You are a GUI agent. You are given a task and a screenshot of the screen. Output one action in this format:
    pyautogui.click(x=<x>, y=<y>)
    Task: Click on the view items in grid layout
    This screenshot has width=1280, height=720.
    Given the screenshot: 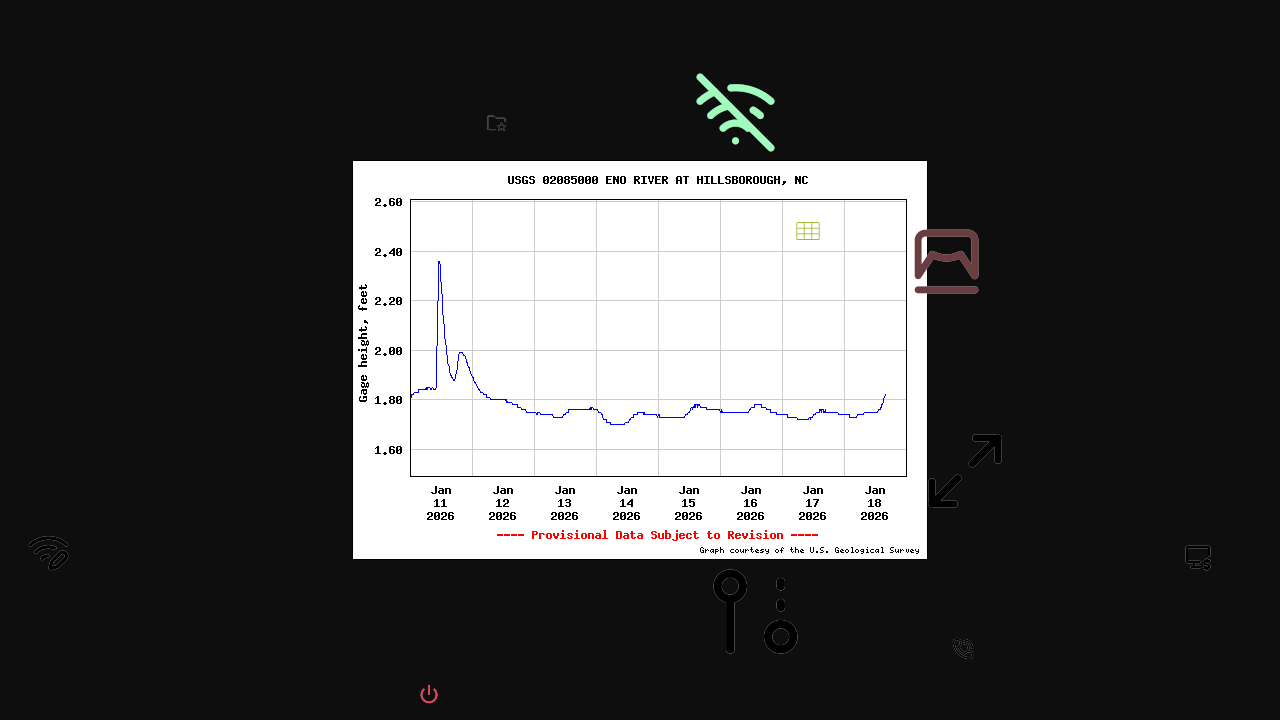 What is the action you would take?
    pyautogui.click(x=808, y=231)
    